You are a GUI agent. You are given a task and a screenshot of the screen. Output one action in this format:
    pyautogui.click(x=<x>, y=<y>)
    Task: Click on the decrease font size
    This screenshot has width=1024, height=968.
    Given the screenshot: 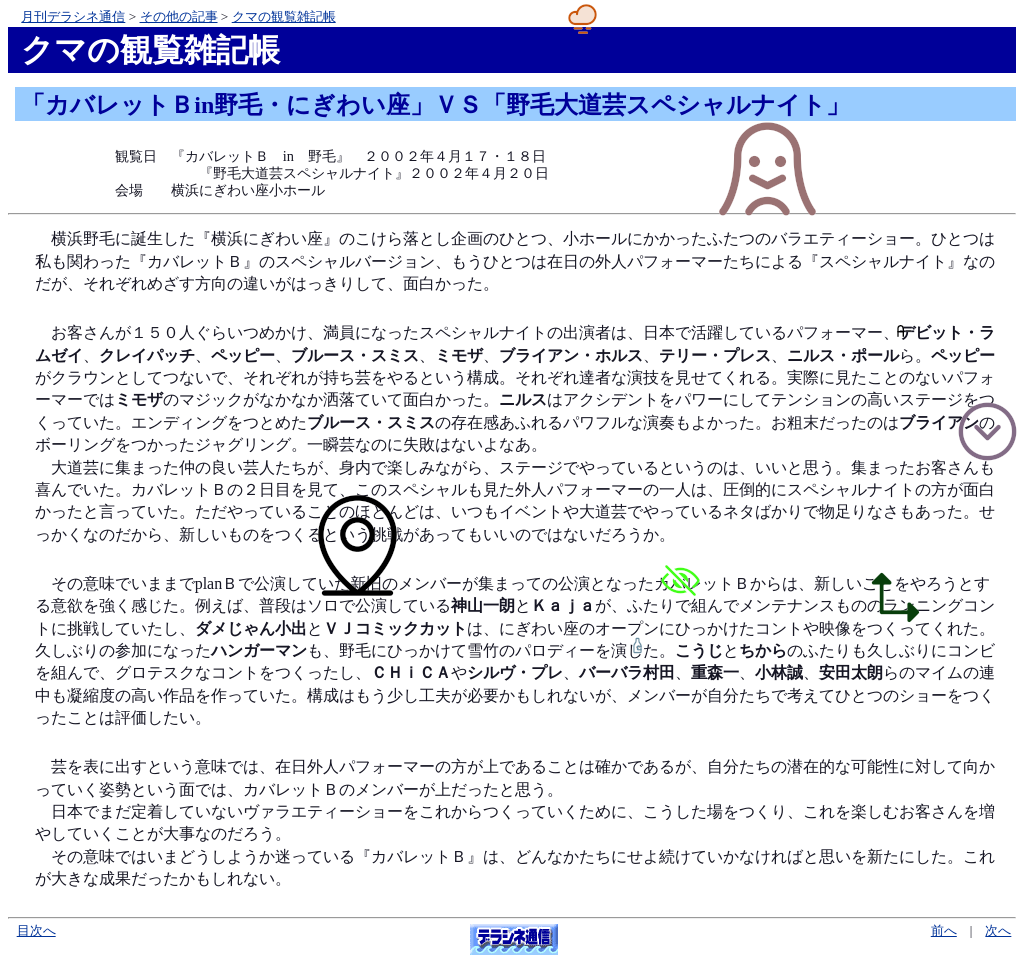 What is the action you would take?
    pyautogui.click(x=904, y=331)
    